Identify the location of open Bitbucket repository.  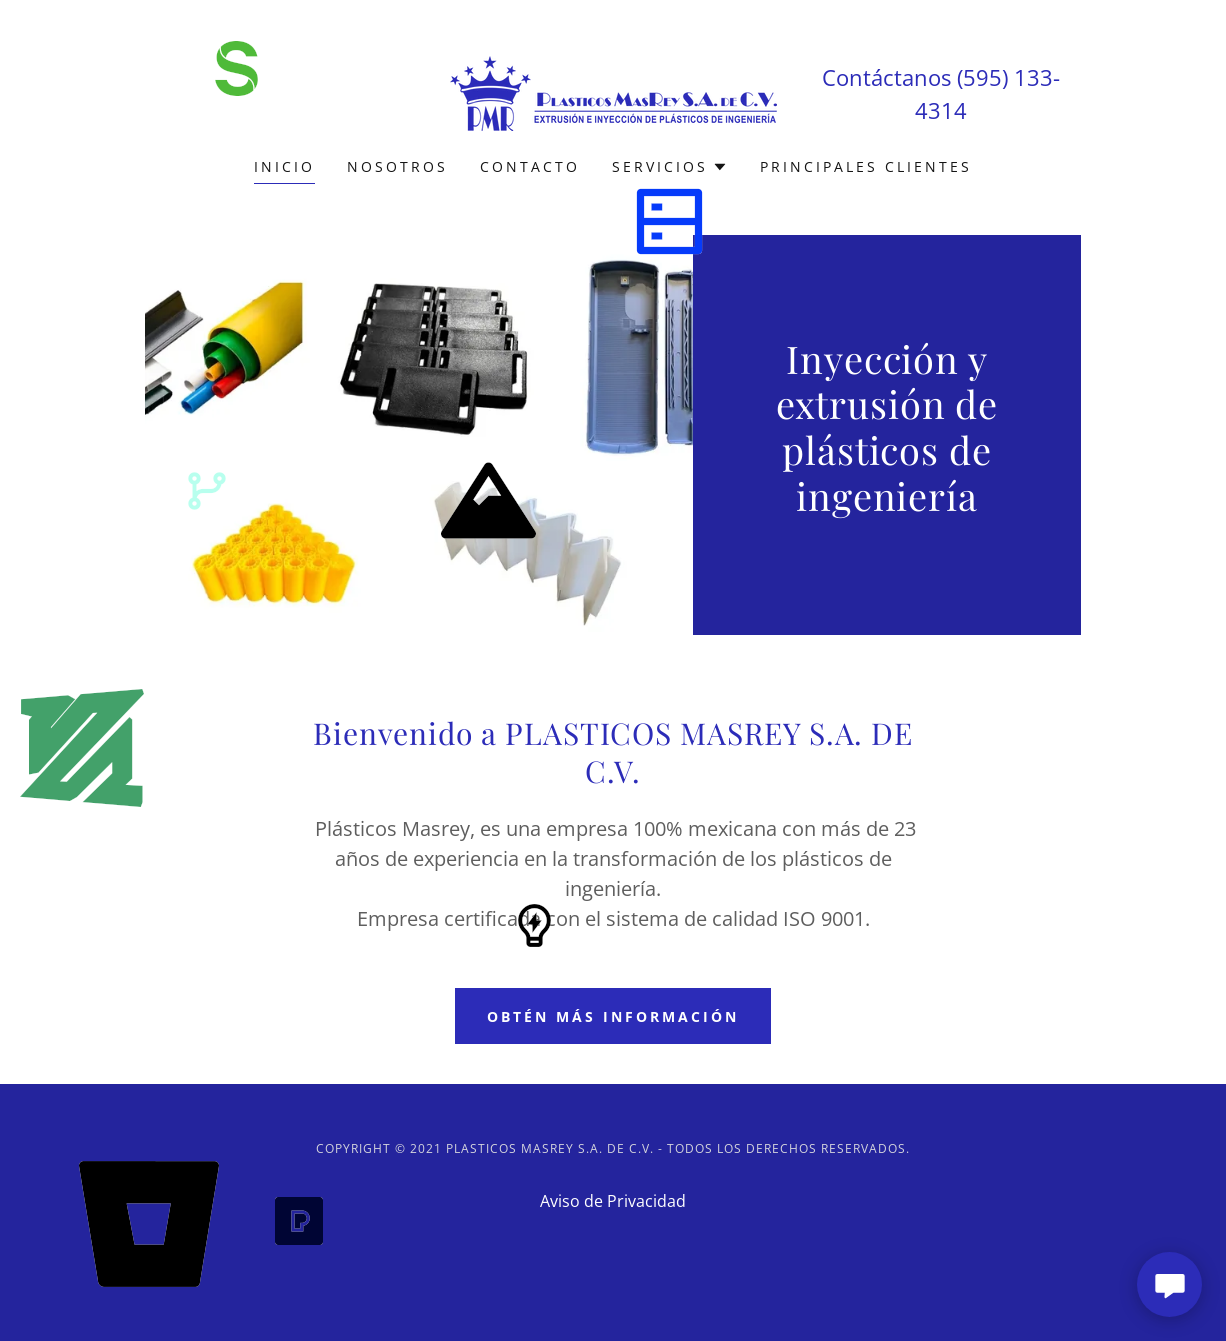
(149, 1224).